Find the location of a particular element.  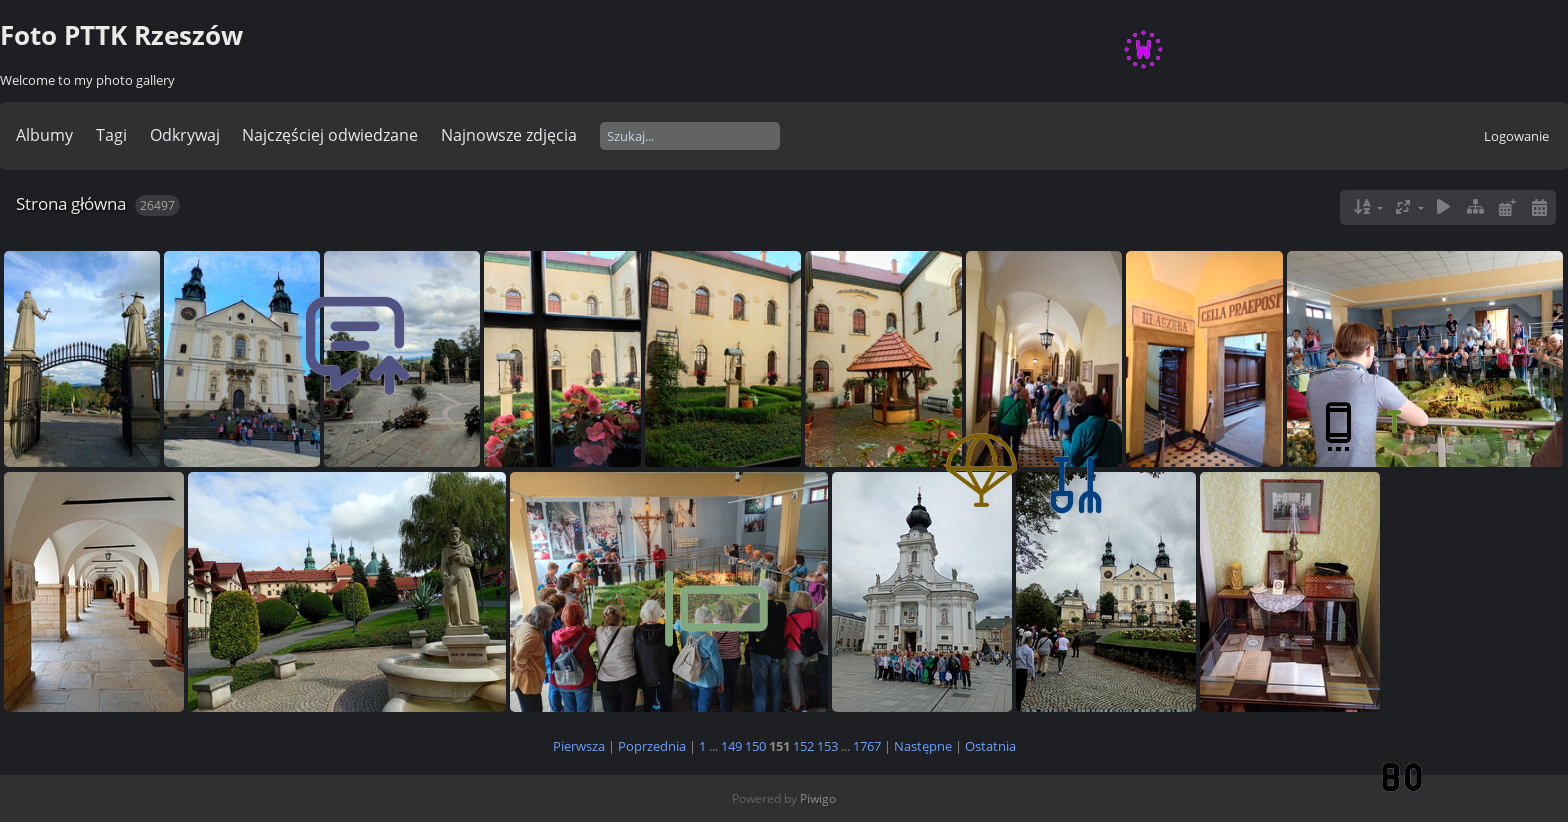

access mobile device settings is located at coordinates (1338, 426).